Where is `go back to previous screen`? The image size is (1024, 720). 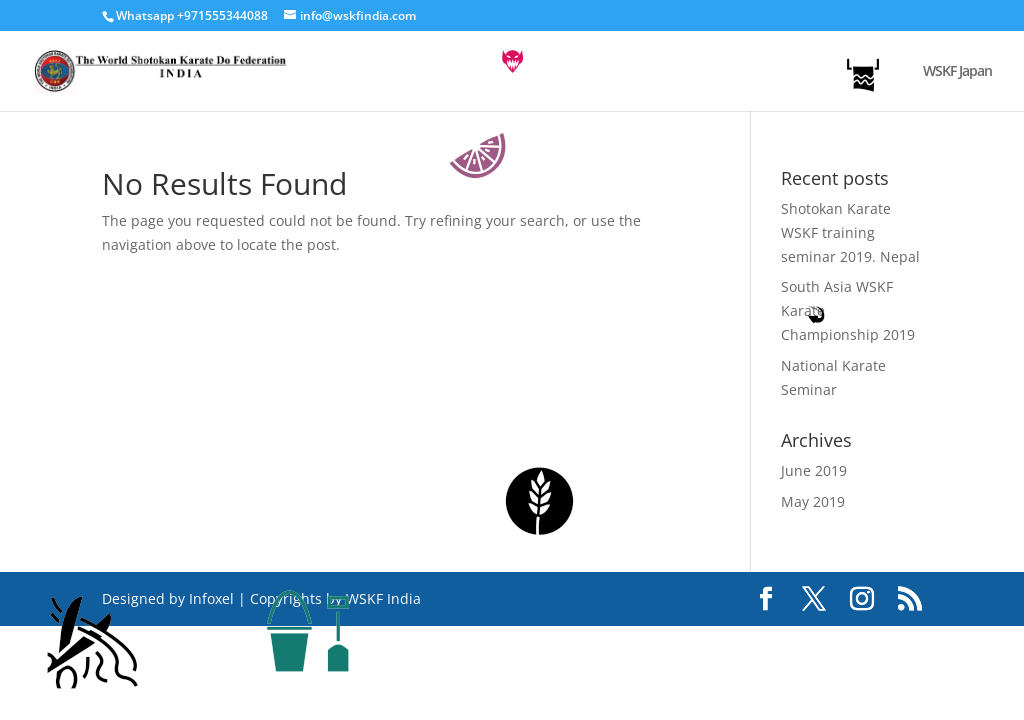
go back to previous screen is located at coordinates (816, 315).